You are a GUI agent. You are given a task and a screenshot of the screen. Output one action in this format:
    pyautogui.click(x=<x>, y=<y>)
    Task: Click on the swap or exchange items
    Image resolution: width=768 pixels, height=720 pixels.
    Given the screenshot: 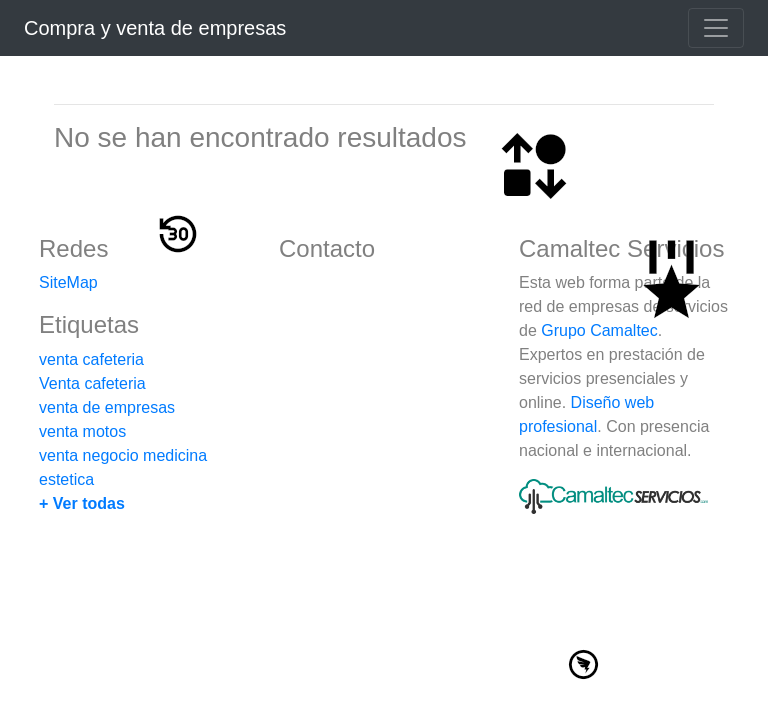 What is the action you would take?
    pyautogui.click(x=534, y=166)
    